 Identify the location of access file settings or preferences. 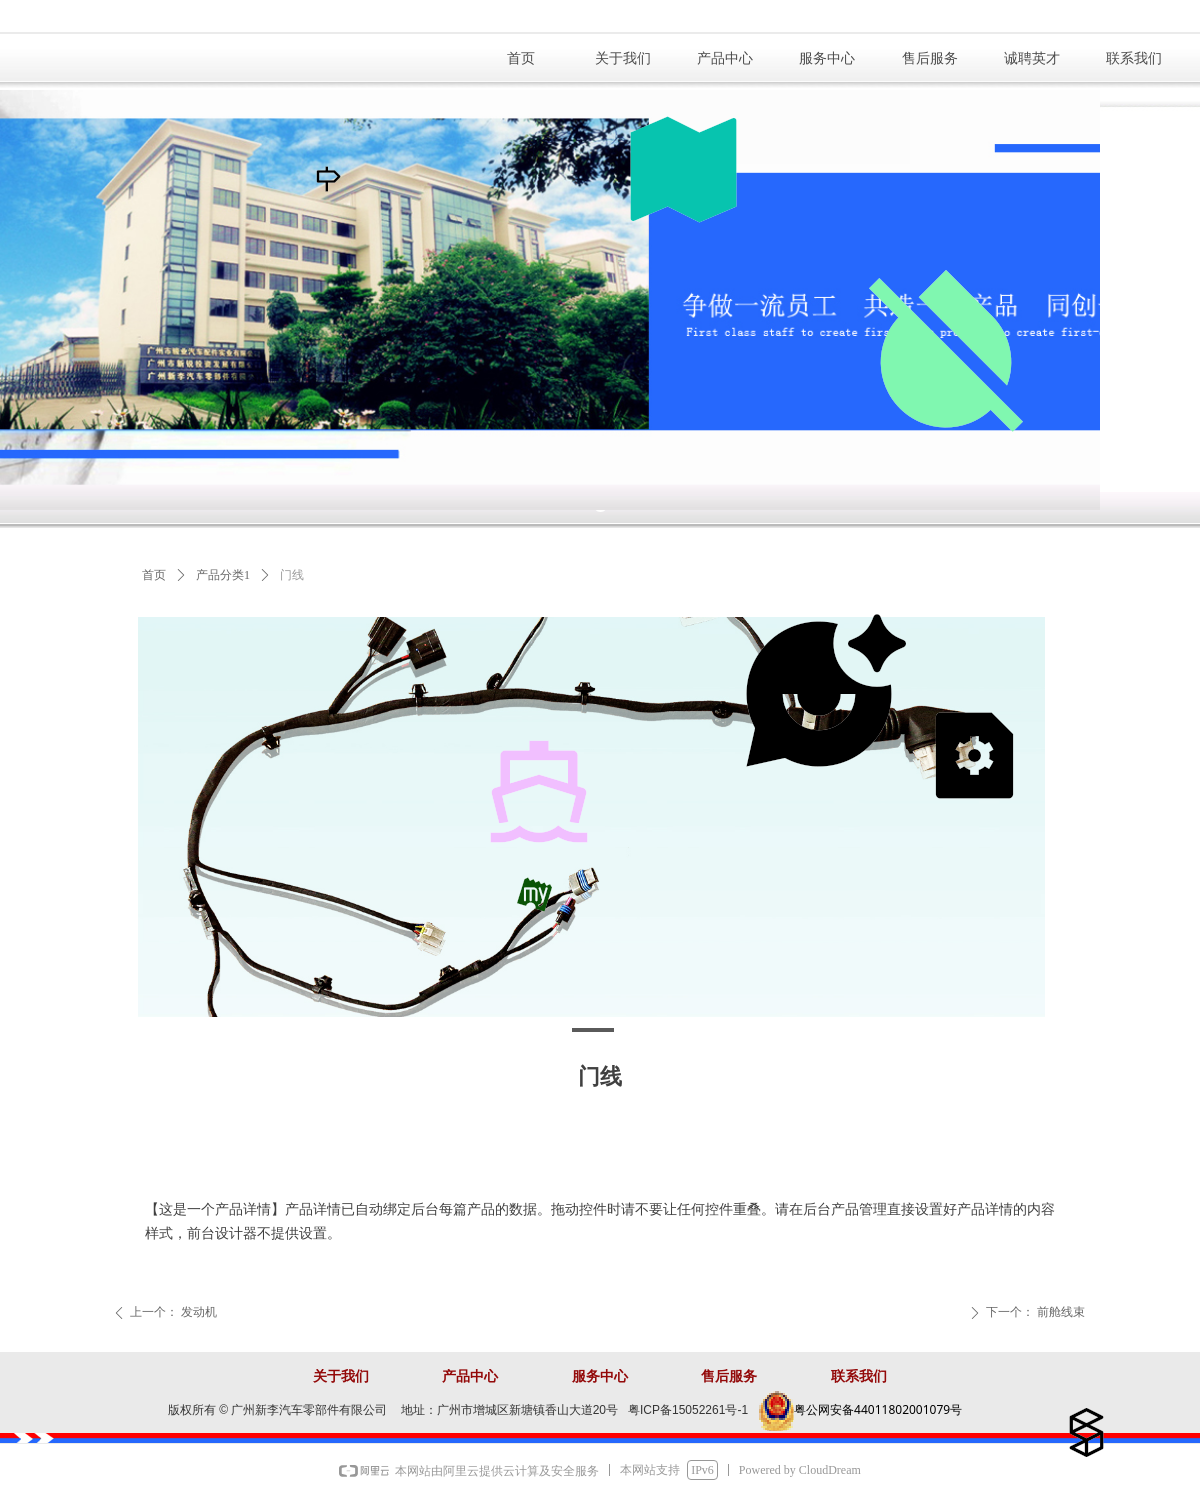
(974, 755).